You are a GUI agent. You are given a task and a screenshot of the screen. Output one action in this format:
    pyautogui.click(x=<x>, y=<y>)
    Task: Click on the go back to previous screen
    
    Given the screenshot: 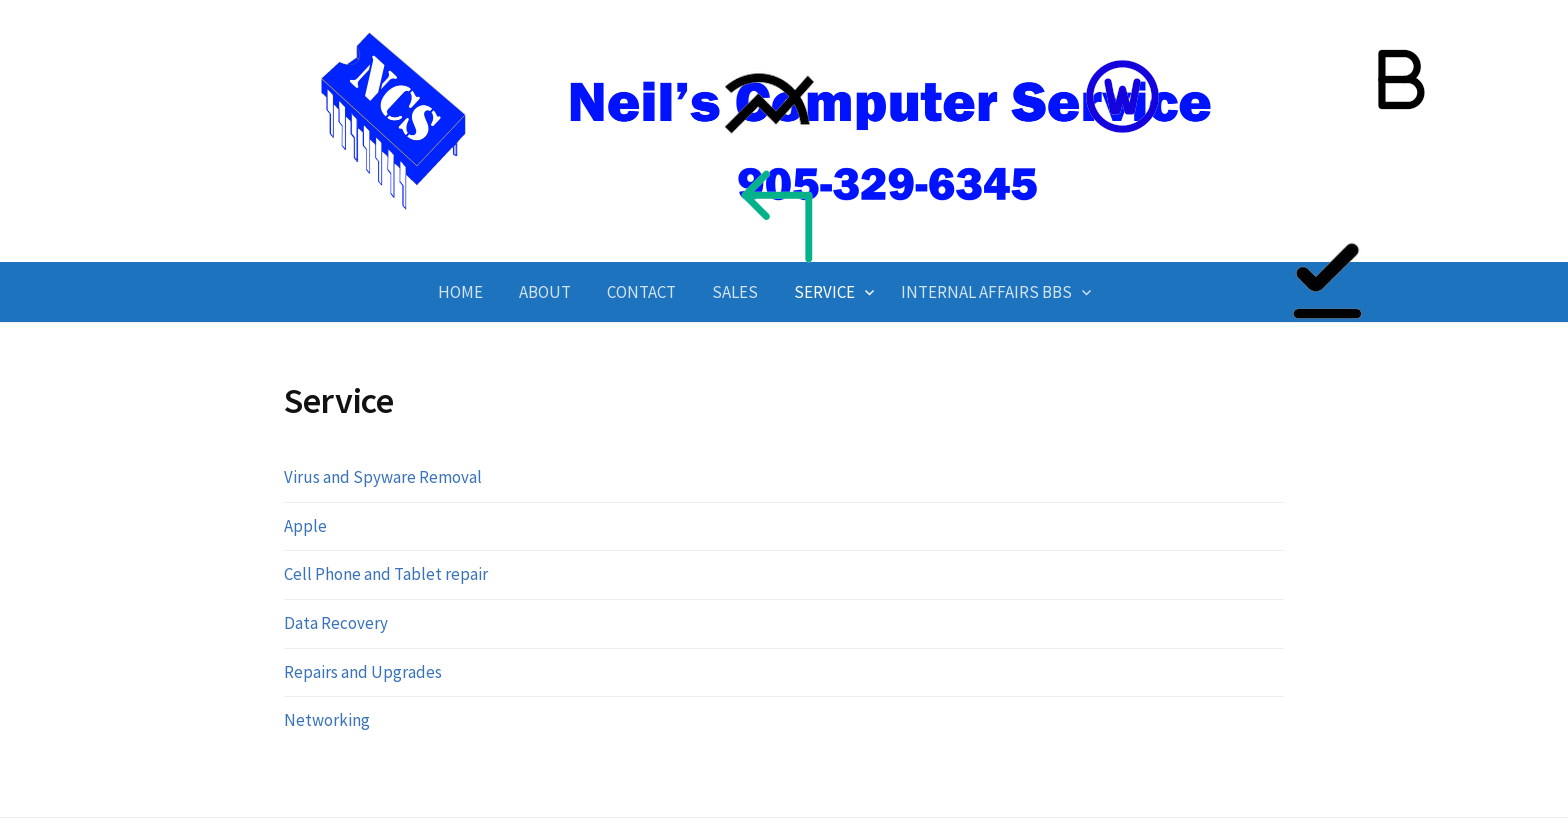 What is the action you would take?
    pyautogui.click(x=780, y=216)
    